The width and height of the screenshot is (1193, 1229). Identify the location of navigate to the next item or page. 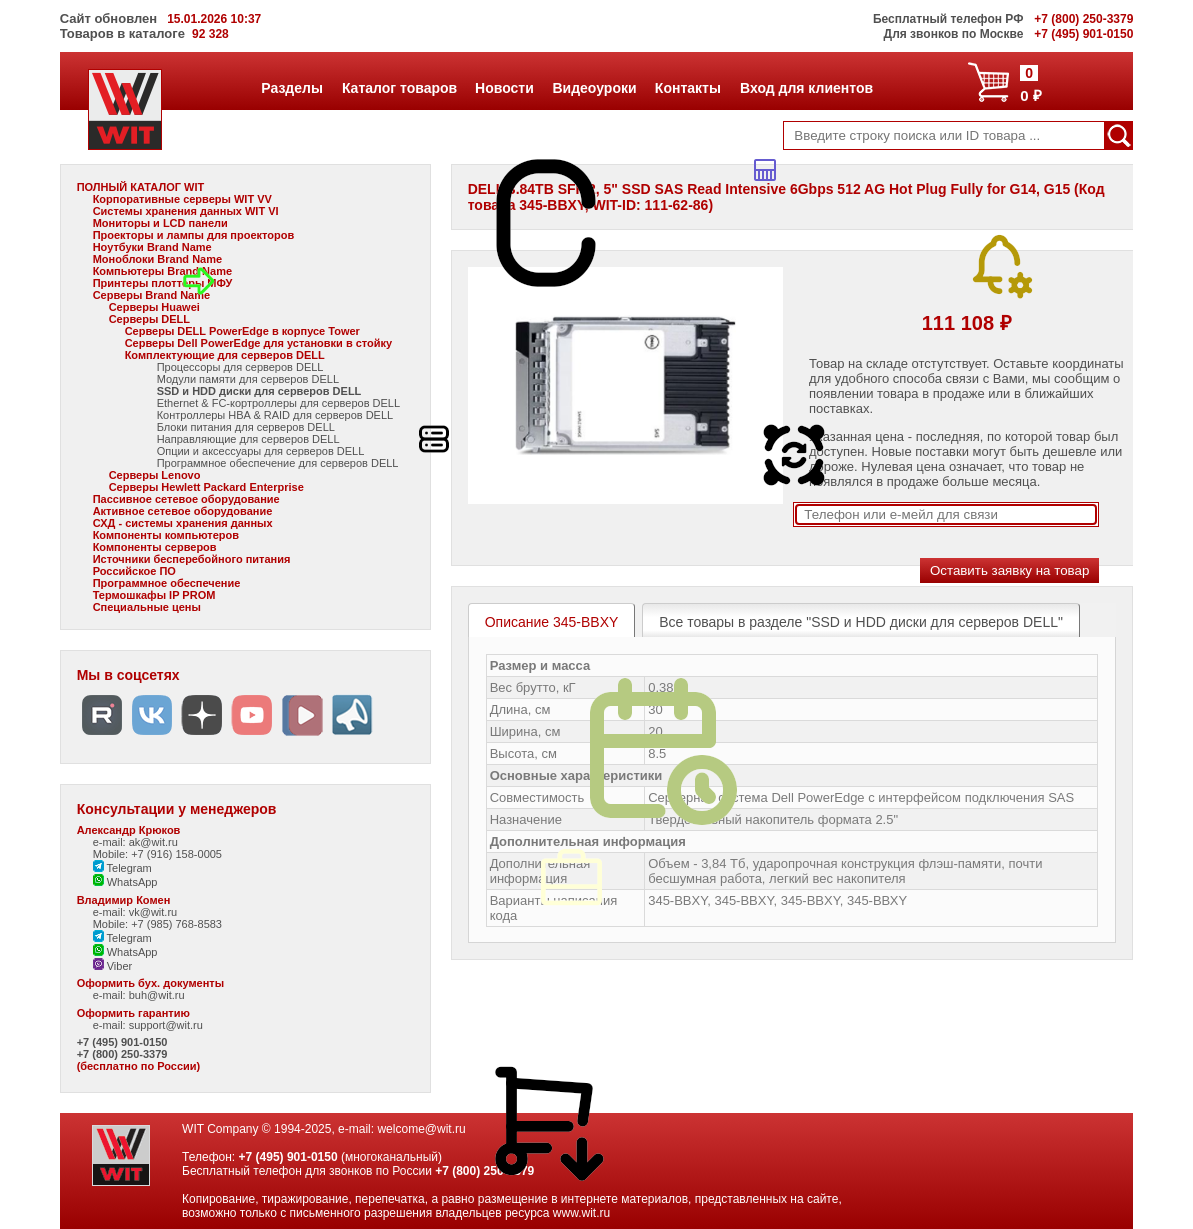
(199, 281).